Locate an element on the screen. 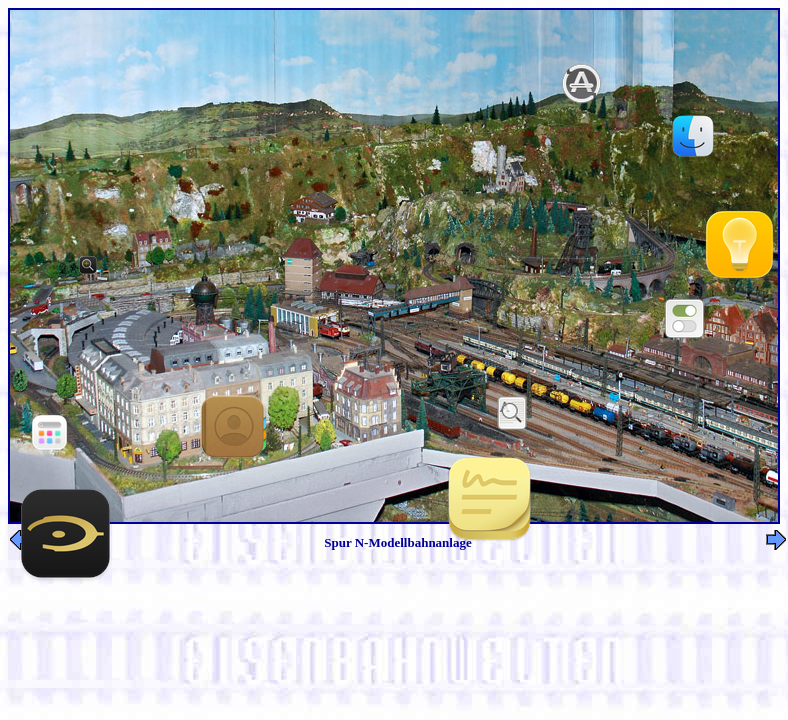 The image size is (788, 720). open the contacts app is located at coordinates (232, 426).